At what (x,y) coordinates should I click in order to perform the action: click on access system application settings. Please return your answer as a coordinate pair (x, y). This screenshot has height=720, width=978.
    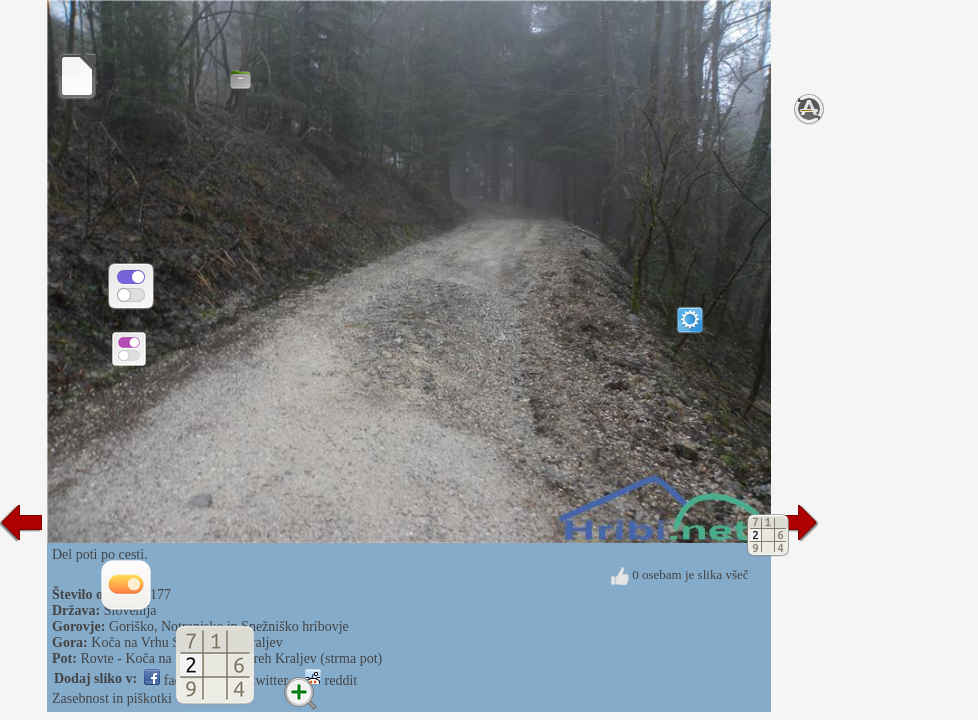
    Looking at the image, I should click on (690, 320).